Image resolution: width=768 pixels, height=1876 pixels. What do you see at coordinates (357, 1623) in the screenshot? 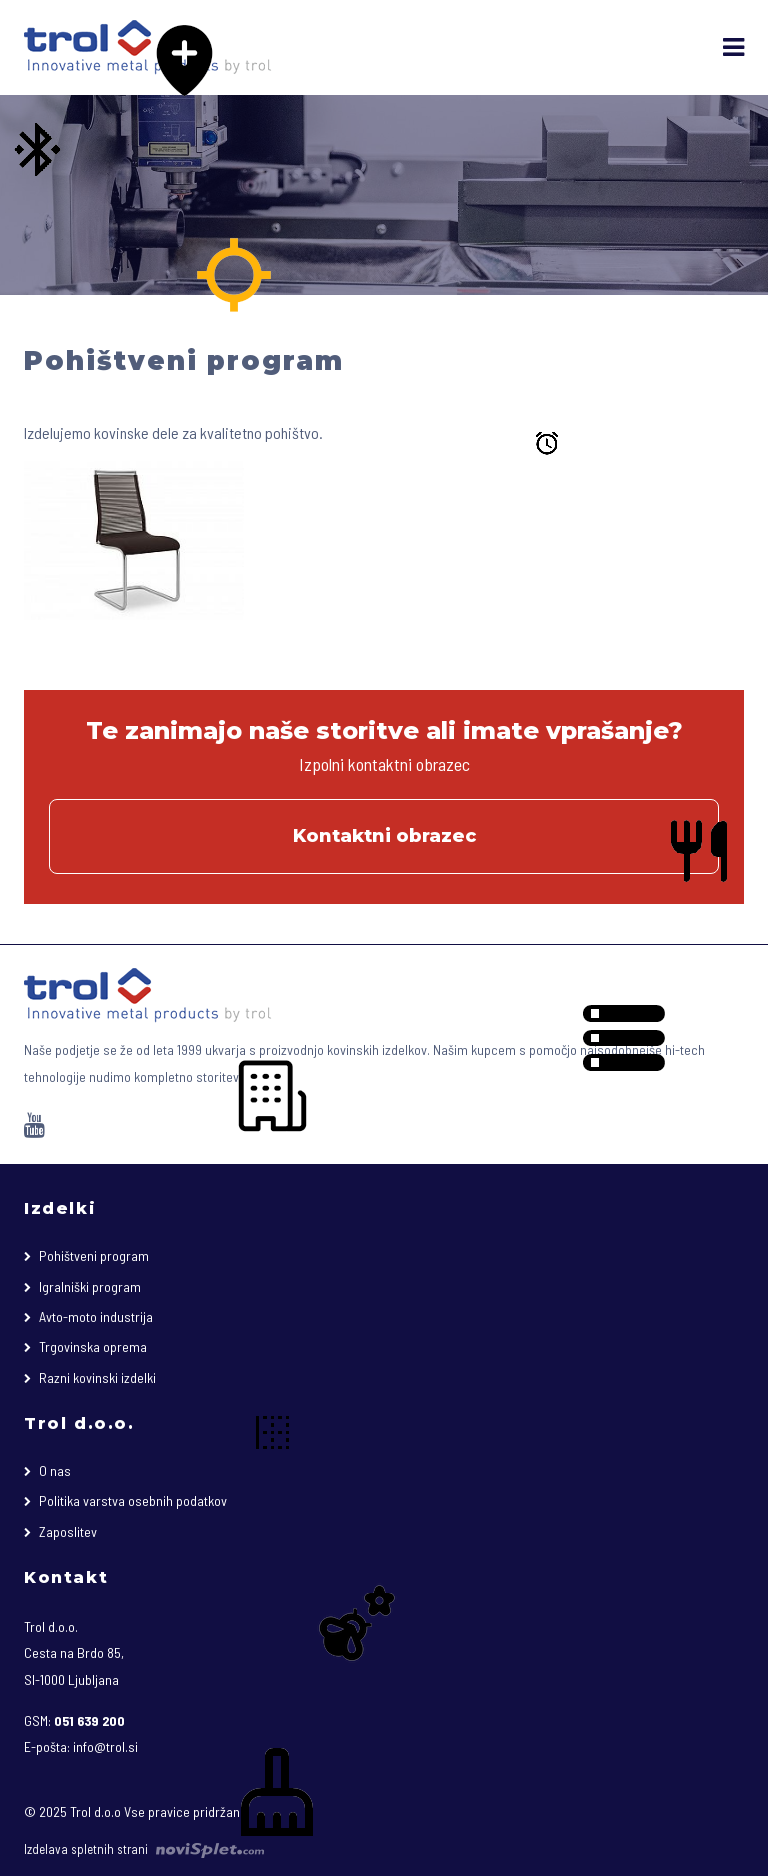
I see `access nature or outdoor-themed emoji` at bounding box center [357, 1623].